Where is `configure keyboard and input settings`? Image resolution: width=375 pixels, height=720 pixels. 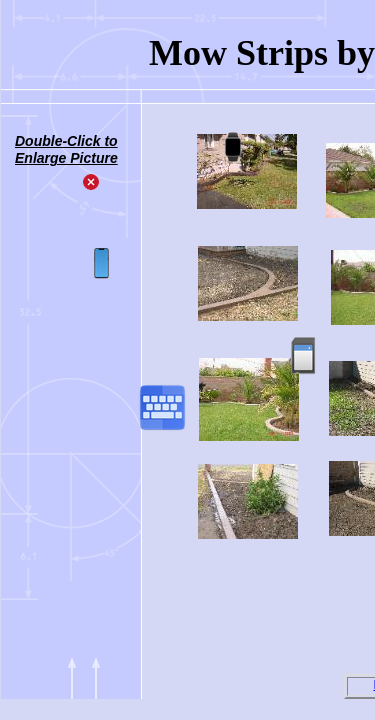
configure keyboard and input settings is located at coordinates (162, 407).